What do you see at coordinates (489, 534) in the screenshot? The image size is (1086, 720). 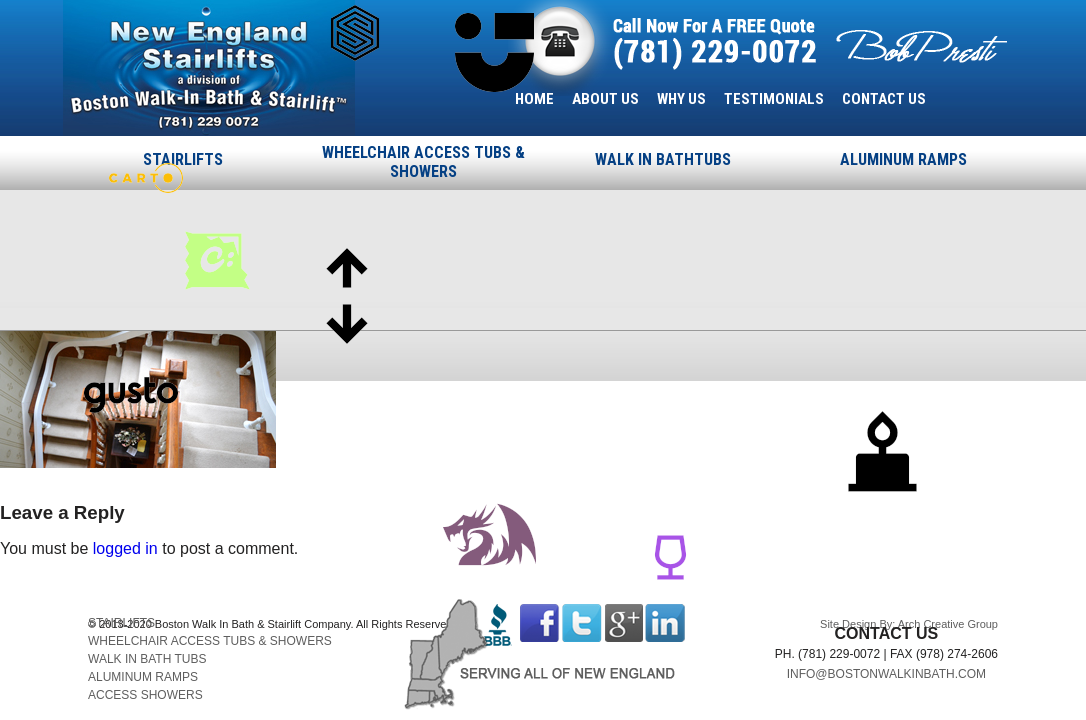 I see `redragon brand logo` at bounding box center [489, 534].